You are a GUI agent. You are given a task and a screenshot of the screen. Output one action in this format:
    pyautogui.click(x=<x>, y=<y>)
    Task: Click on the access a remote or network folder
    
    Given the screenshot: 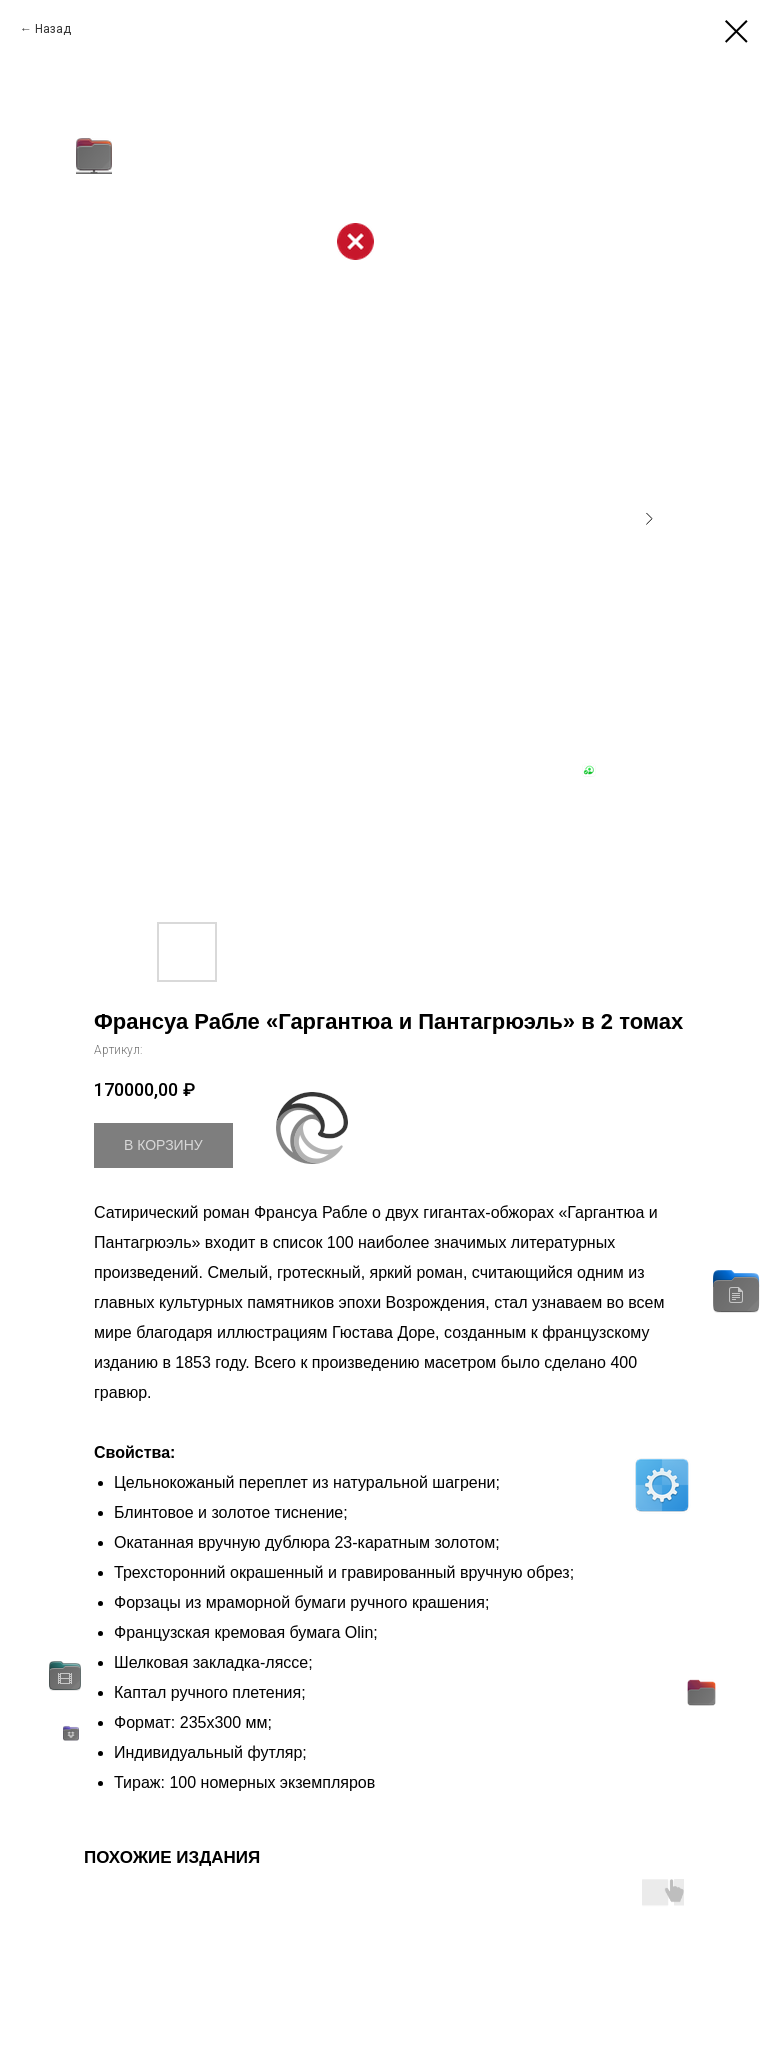 What is the action you would take?
    pyautogui.click(x=94, y=156)
    